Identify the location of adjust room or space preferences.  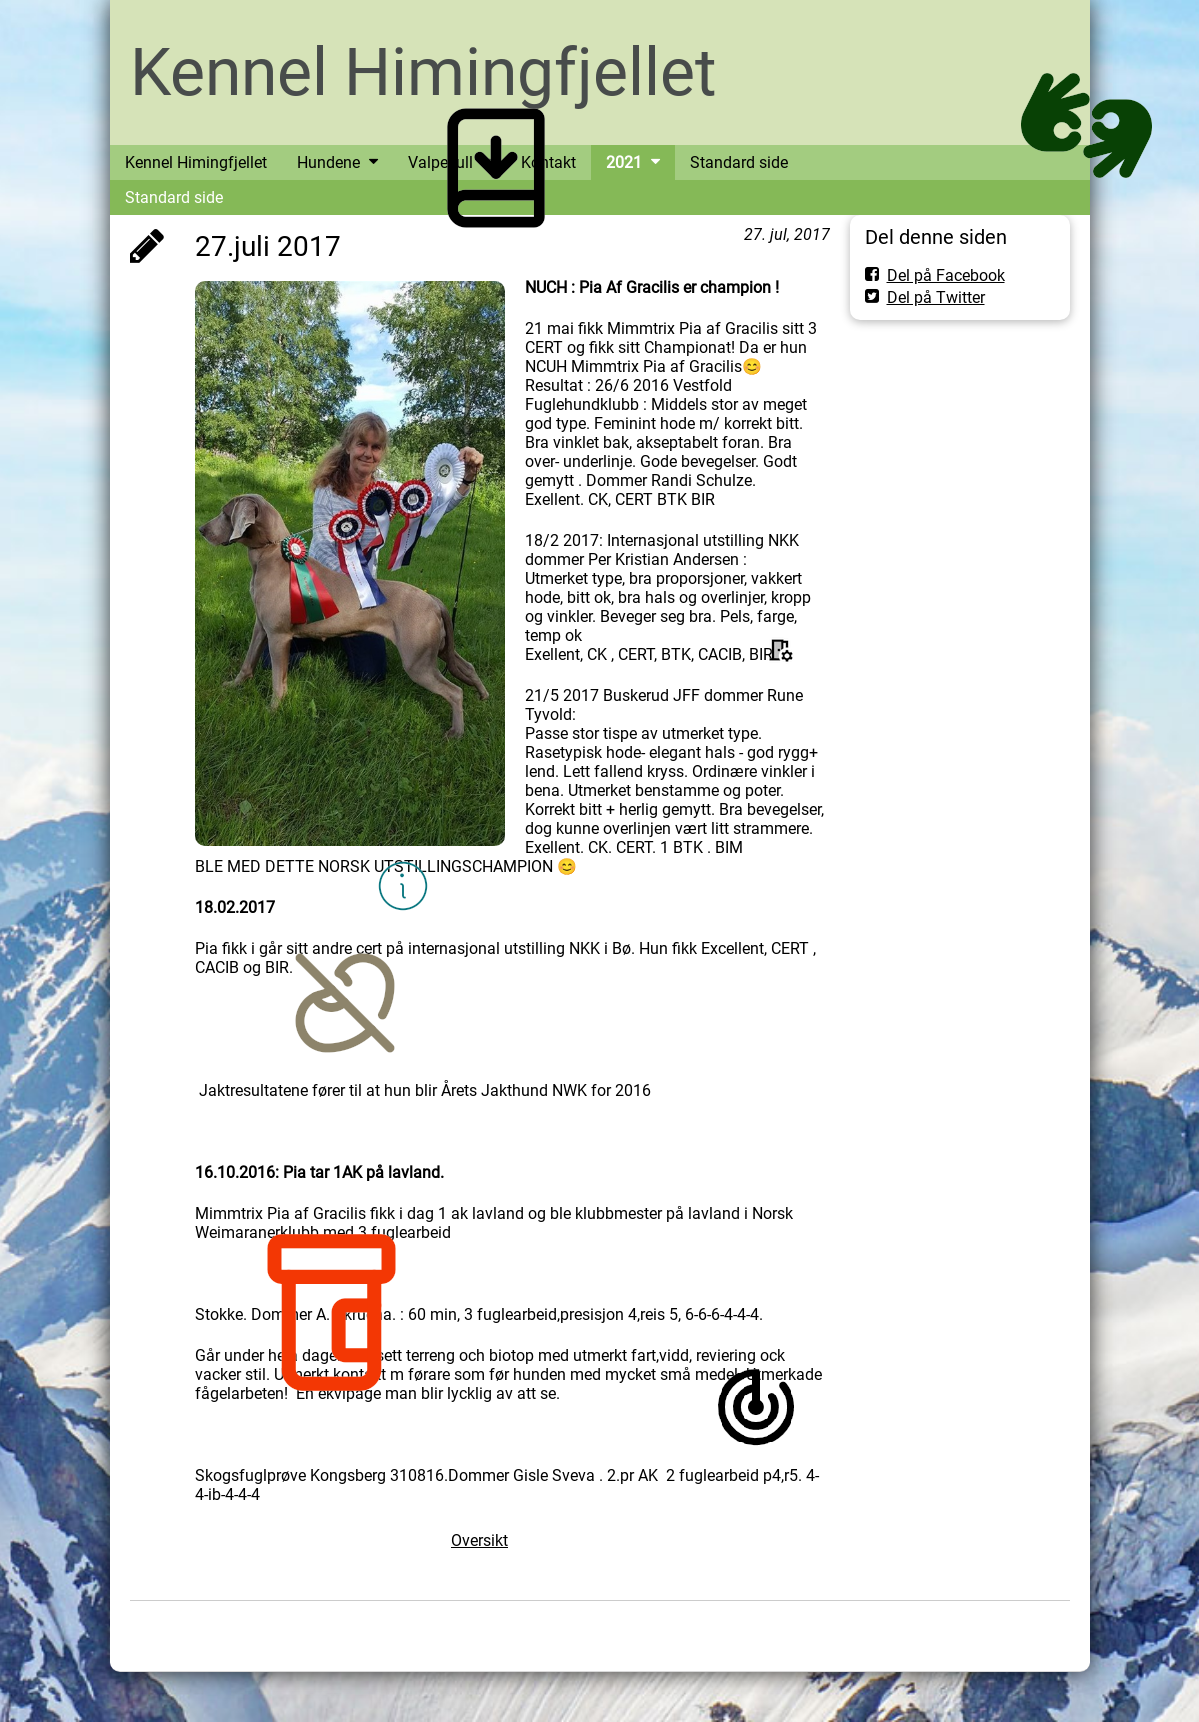
(780, 650).